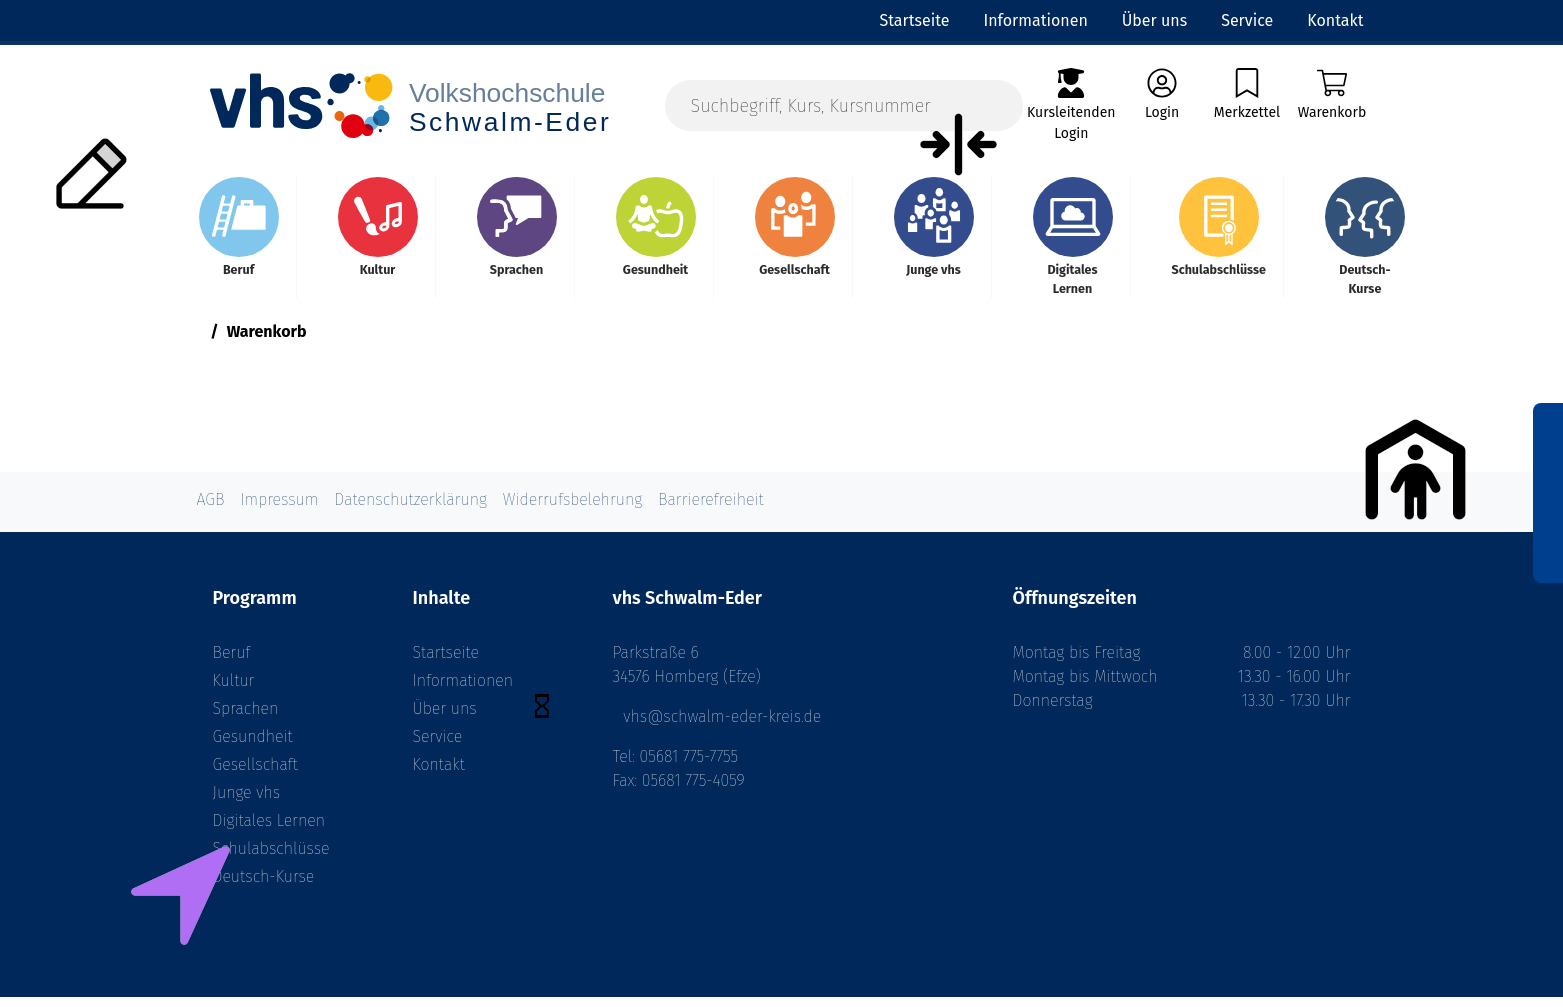 This screenshot has height=1007, width=1563. What do you see at coordinates (180, 895) in the screenshot?
I see `get directions to current destination` at bounding box center [180, 895].